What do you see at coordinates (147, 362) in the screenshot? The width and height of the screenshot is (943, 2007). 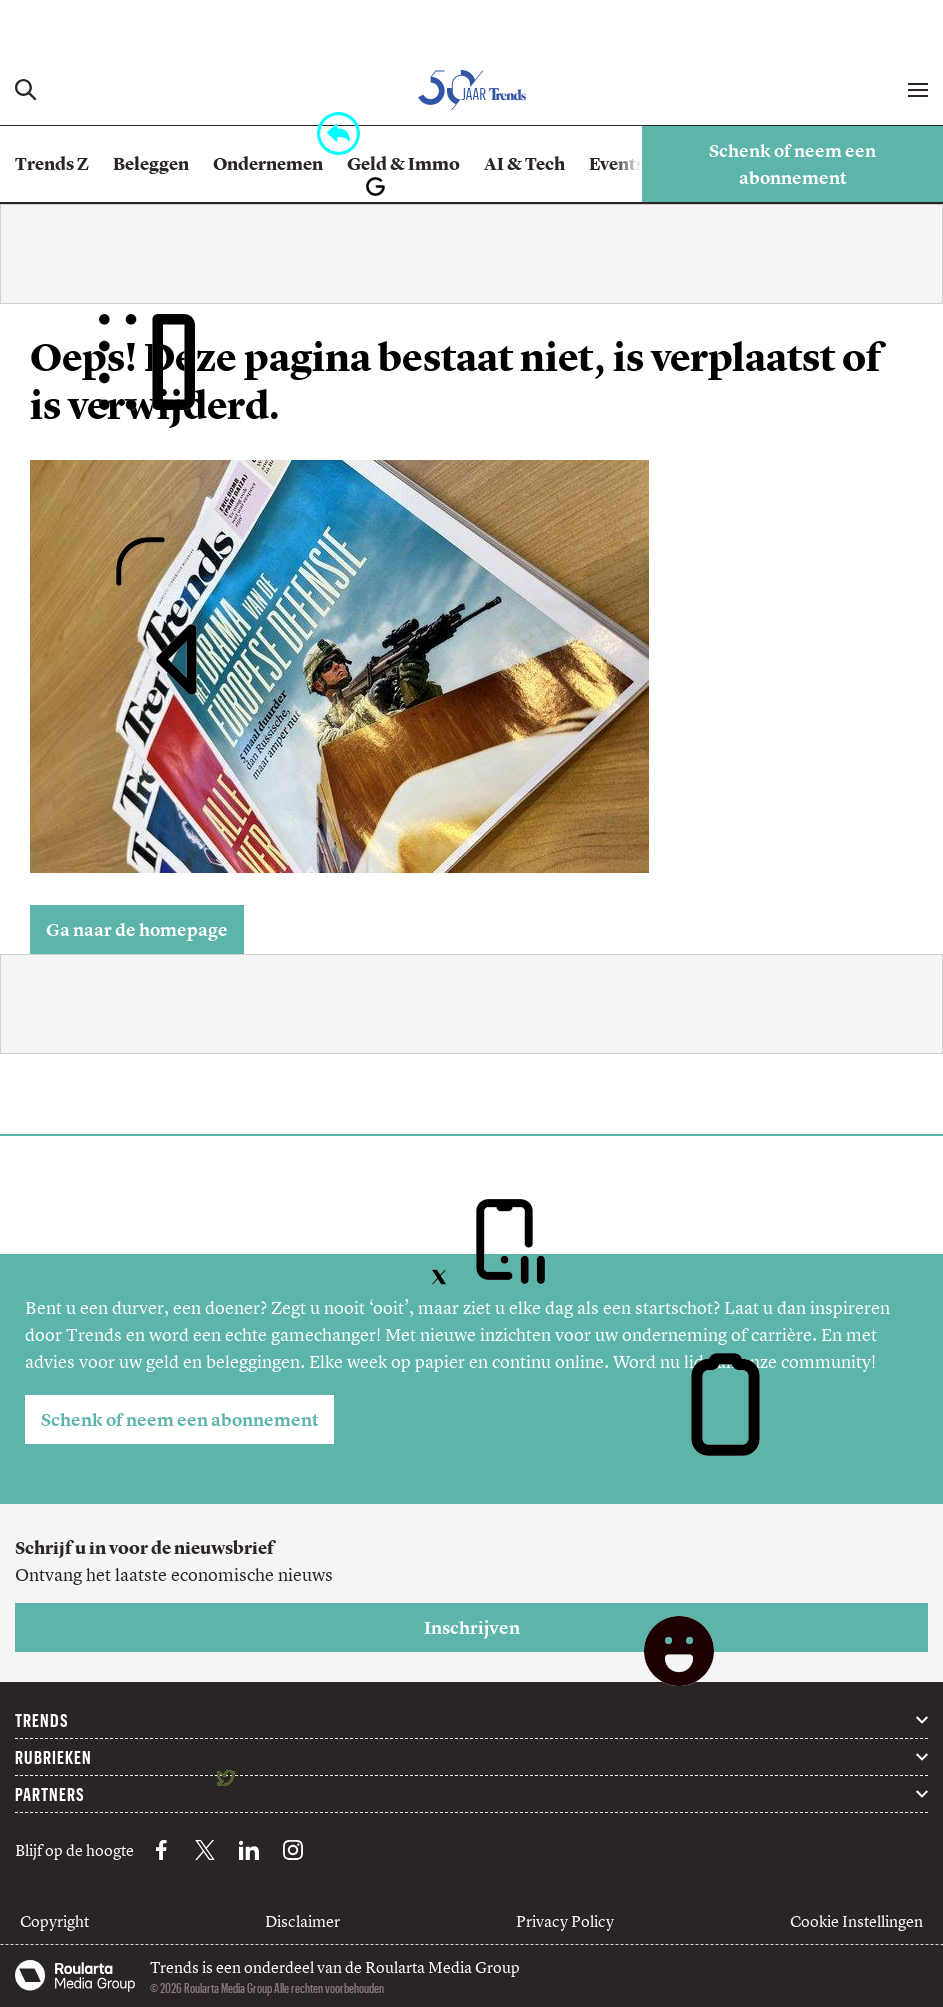 I see `align content to the right` at bounding box center [147, 362].